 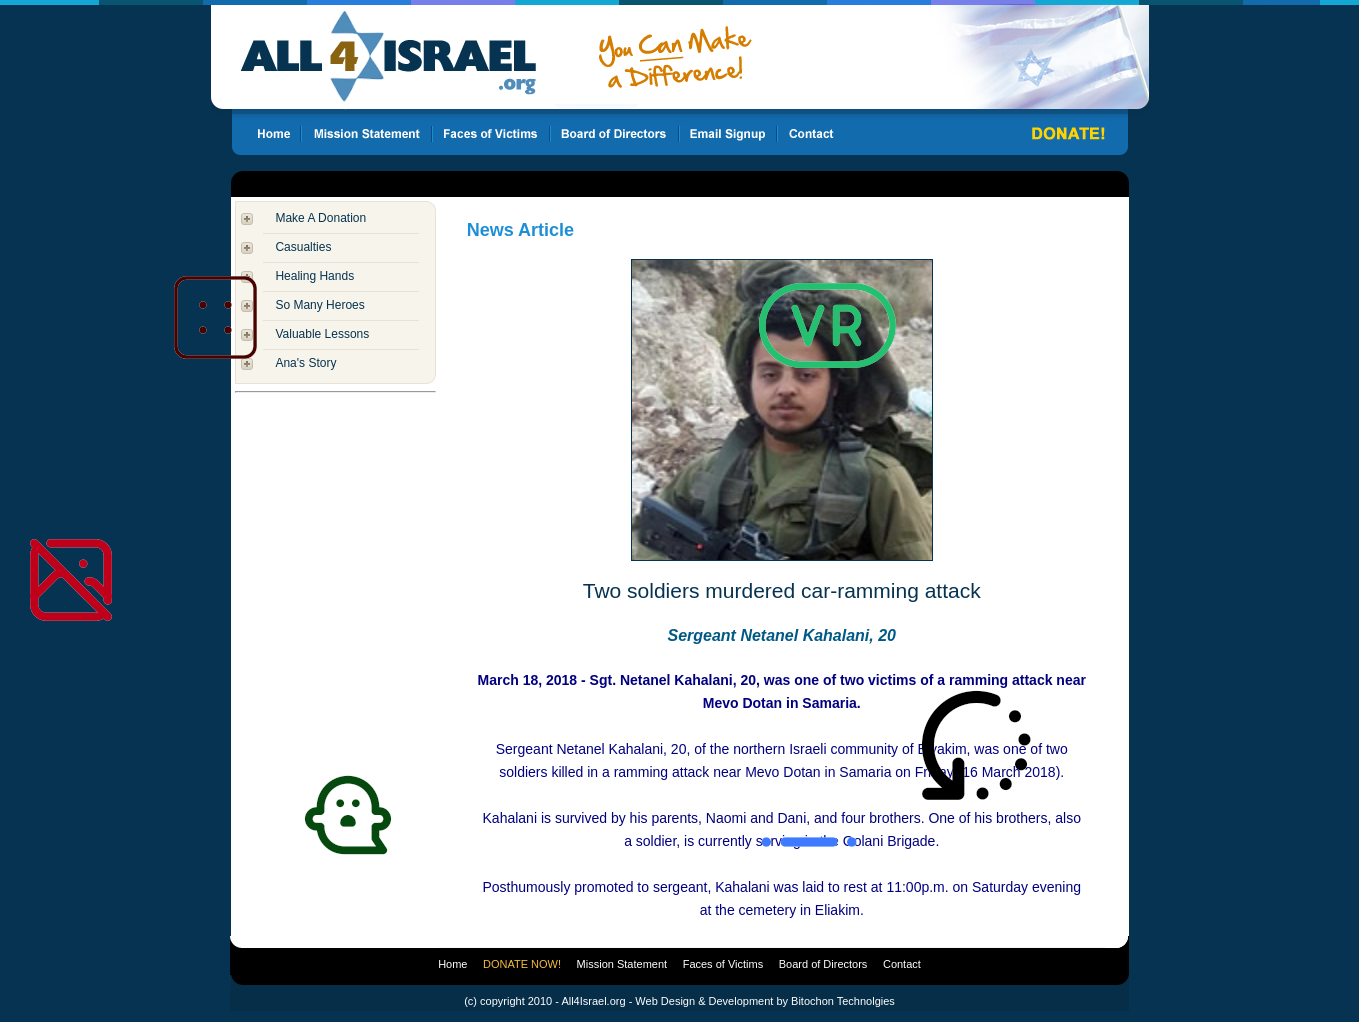 I want to click on rotate content counterclockwise, so click(x=976, y=745).